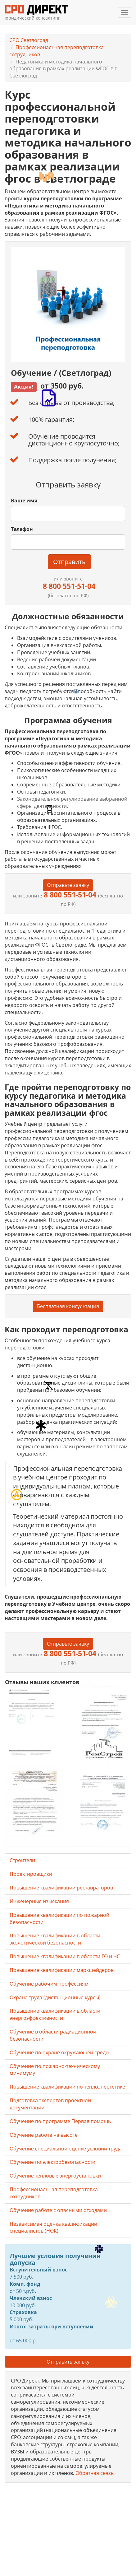 Image resolution: width=136 pixels, height=2576 pixels. I want to click on chess game or strategy-related feature, so click(49, 809).